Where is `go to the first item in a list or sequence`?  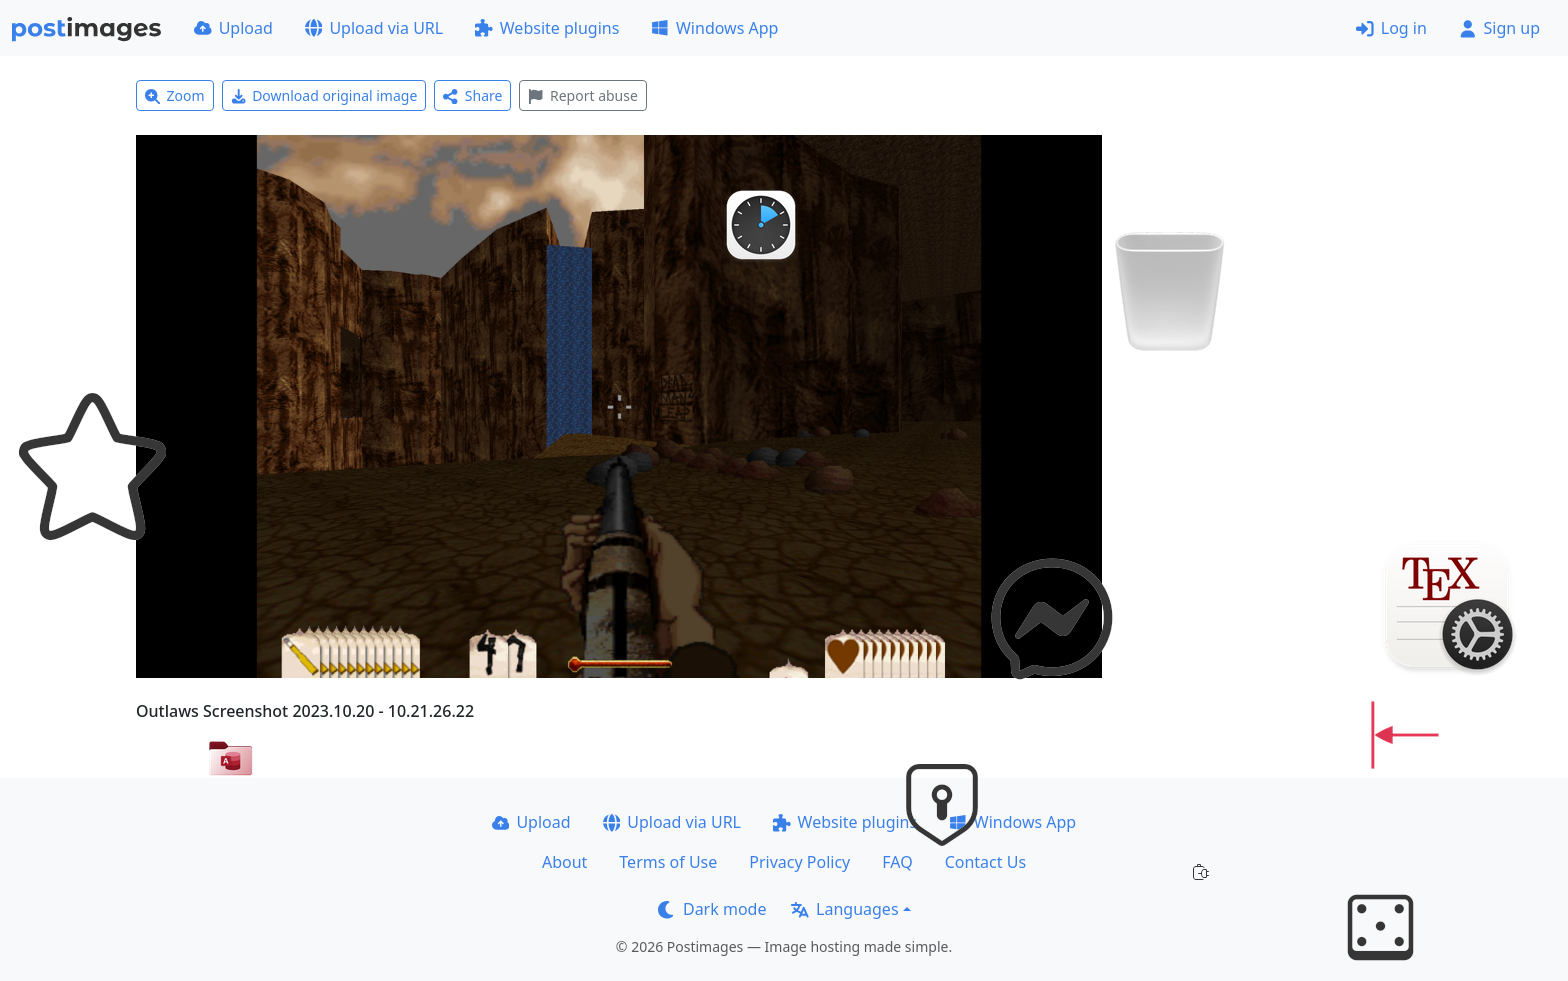
go to the first item in a list or sequence is located at coordinates (1405, 735).